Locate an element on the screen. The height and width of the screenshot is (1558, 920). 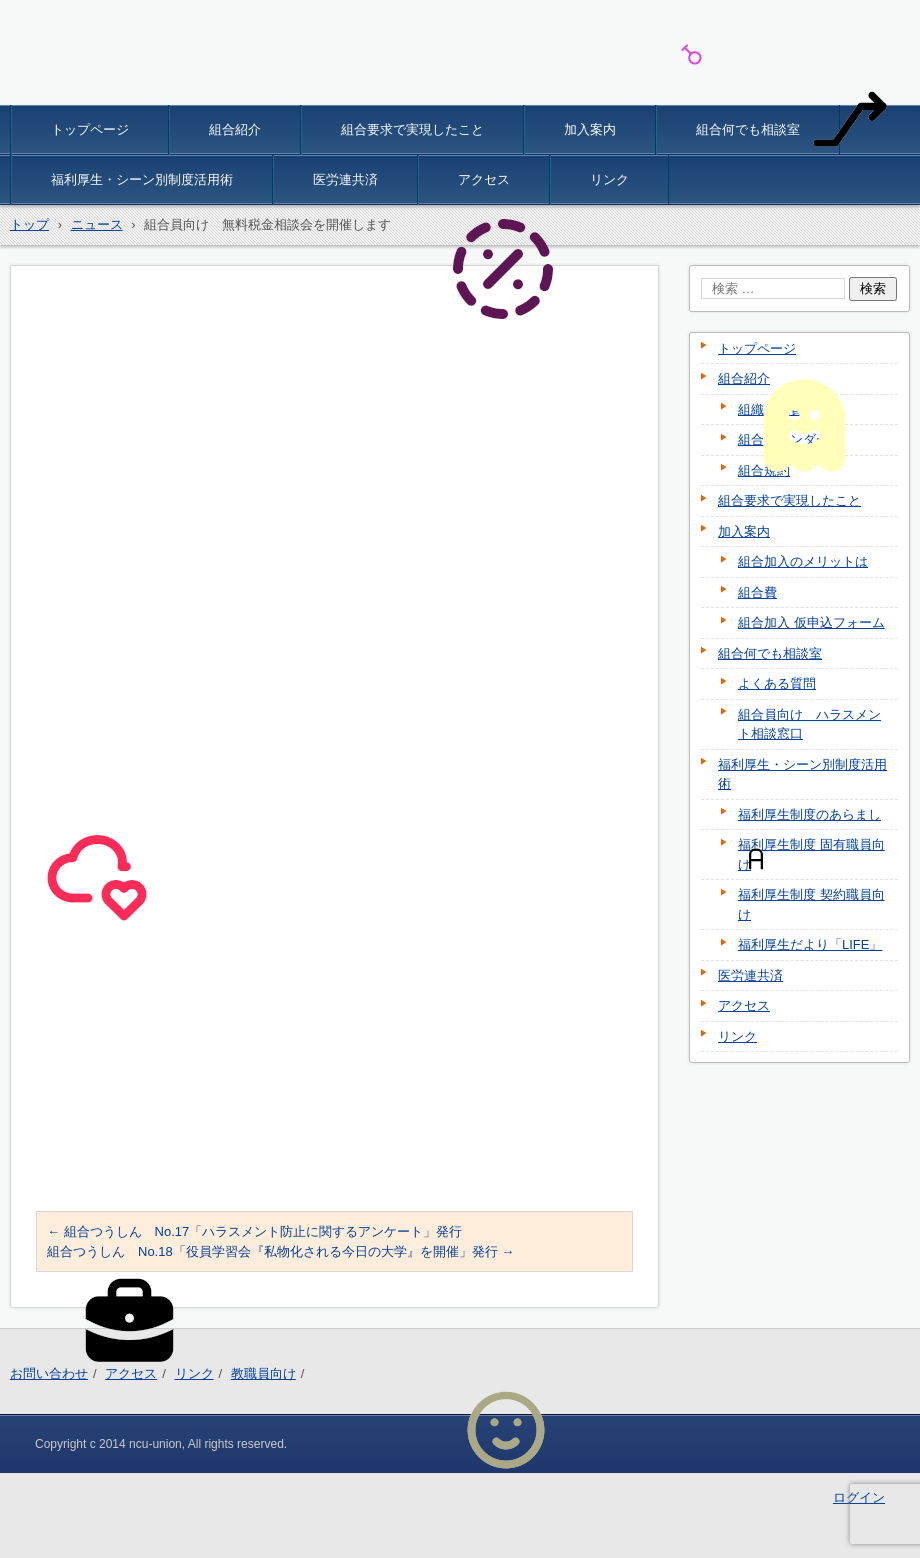
view upward trend or growth is located at coordinates (850, 121).